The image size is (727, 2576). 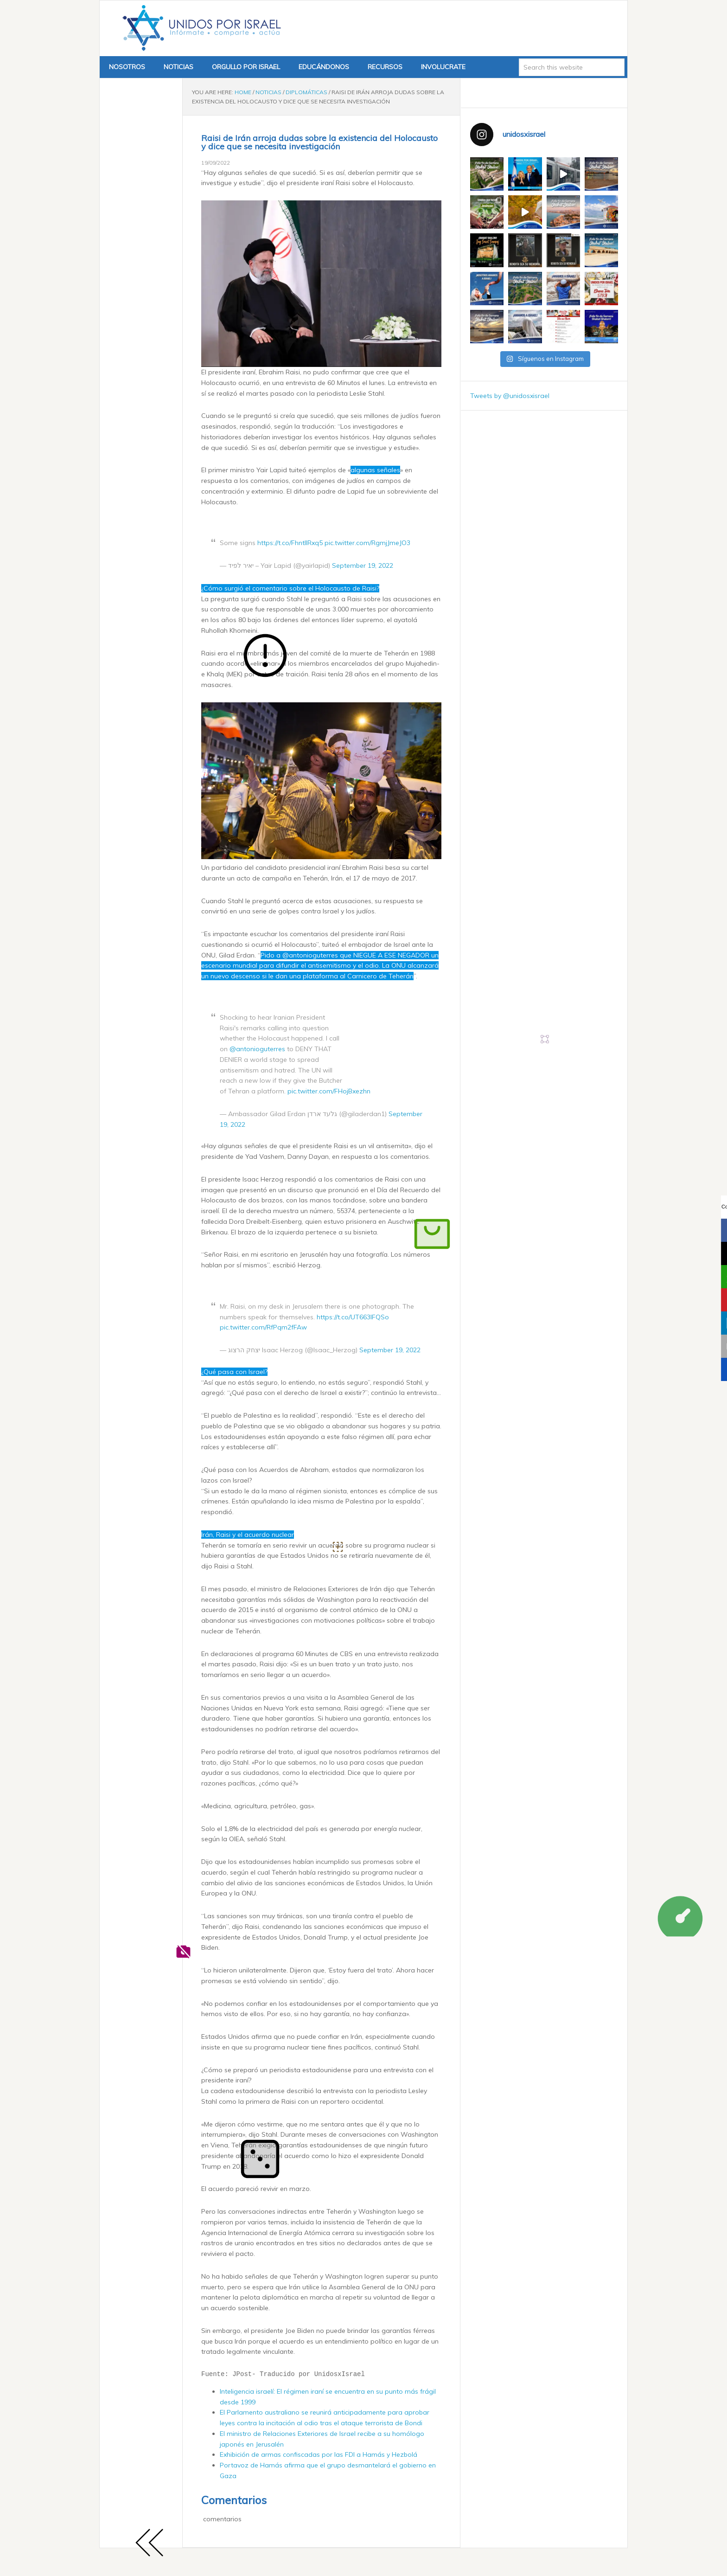 What do you see at coordinates (265, 655) in the screenshot?
I see `indicates a warning or caution state` at bounding box center [265, 655].